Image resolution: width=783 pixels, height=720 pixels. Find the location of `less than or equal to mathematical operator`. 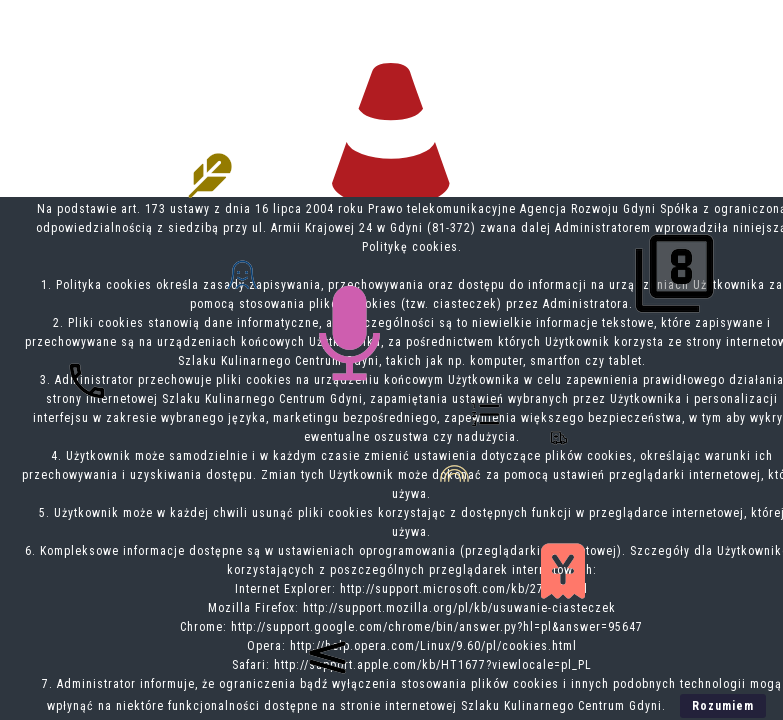

less than or equal to mathematical operator is located at coordinates (327, 657).